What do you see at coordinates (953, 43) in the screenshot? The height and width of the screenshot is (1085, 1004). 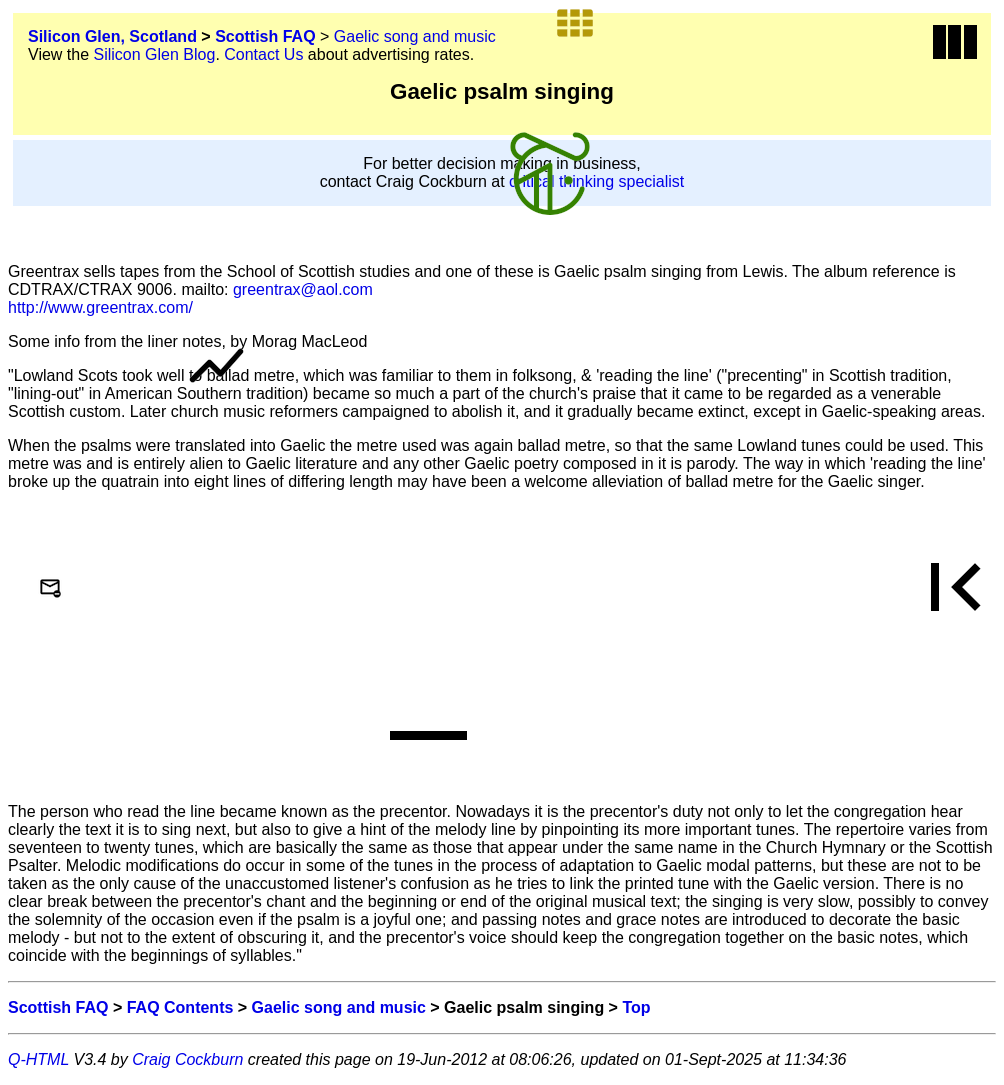 I see `switch to column view layout` at bounding box center [953, 43].